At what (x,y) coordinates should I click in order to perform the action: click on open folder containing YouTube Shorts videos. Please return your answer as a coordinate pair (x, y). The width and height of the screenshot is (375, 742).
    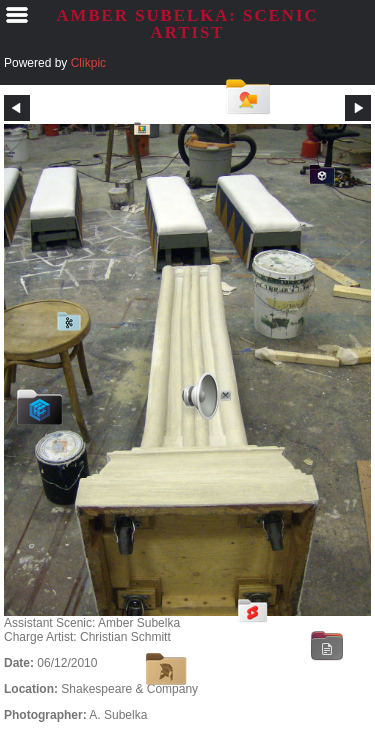
    Looking at the image, I should click on (252, 611).